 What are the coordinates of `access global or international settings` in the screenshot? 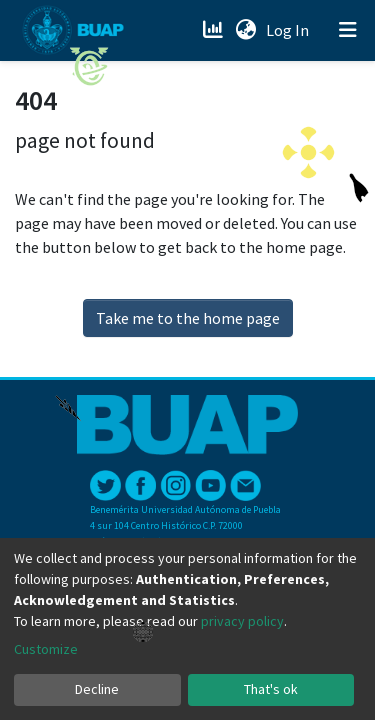 It's located at (143, 632).